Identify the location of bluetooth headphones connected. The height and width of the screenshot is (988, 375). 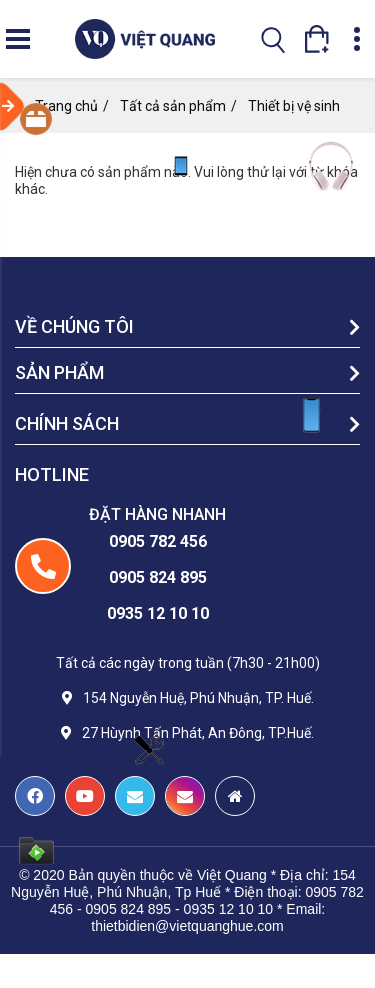
(331, 166).